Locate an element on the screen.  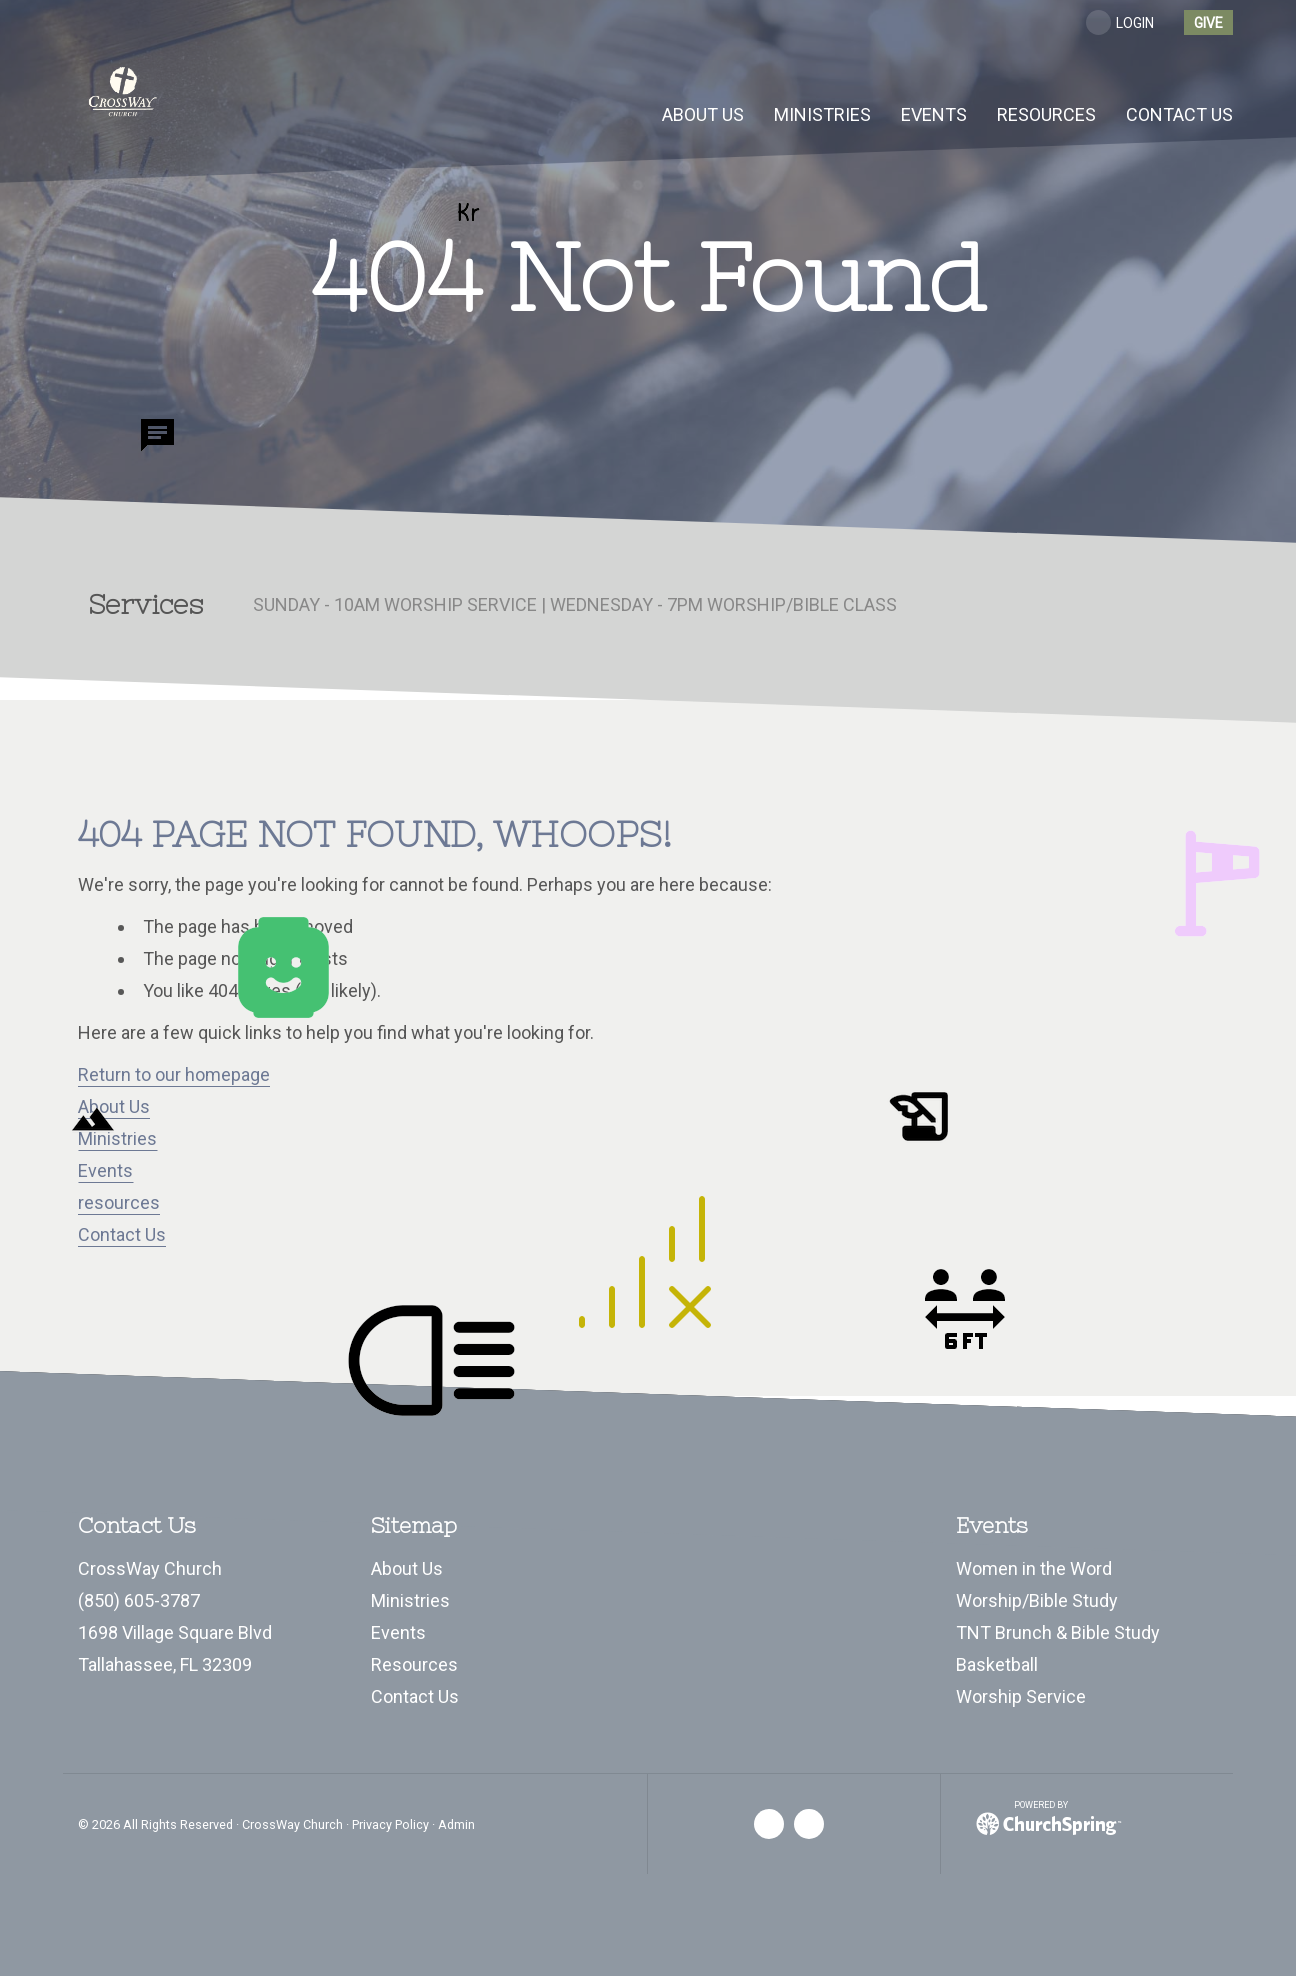
view document history or revisions is located at coordinates (920, 1116).